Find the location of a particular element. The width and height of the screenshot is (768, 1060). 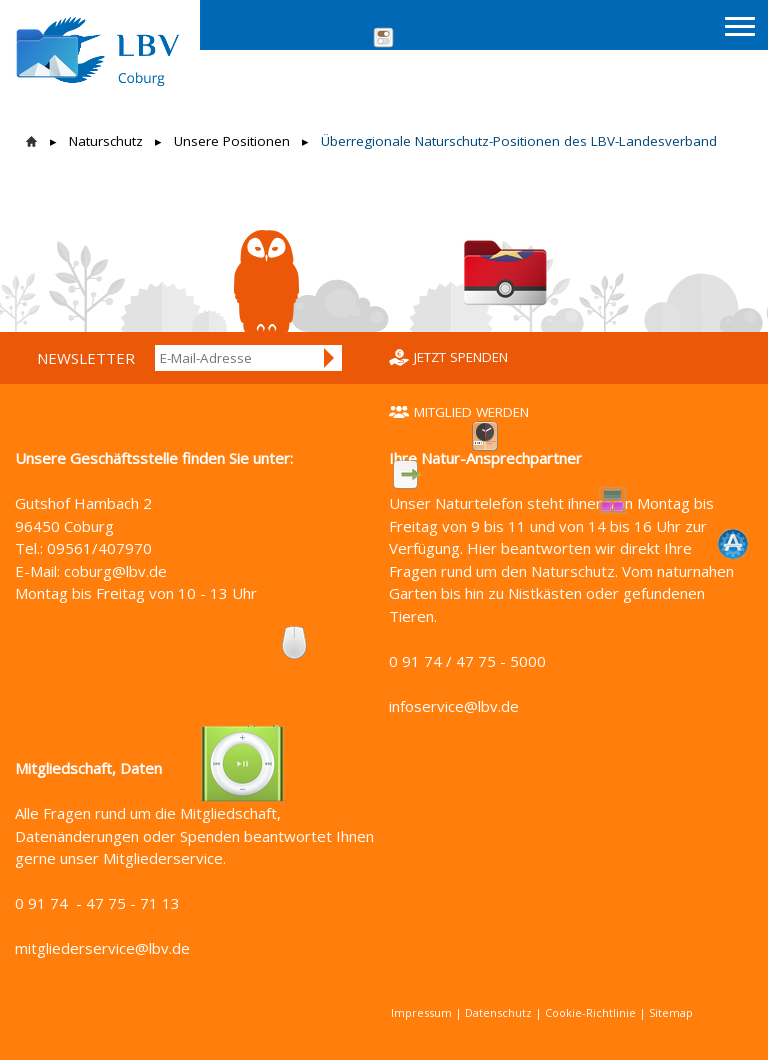

open unity tweak tool settings is located at coordinates (383, 37).